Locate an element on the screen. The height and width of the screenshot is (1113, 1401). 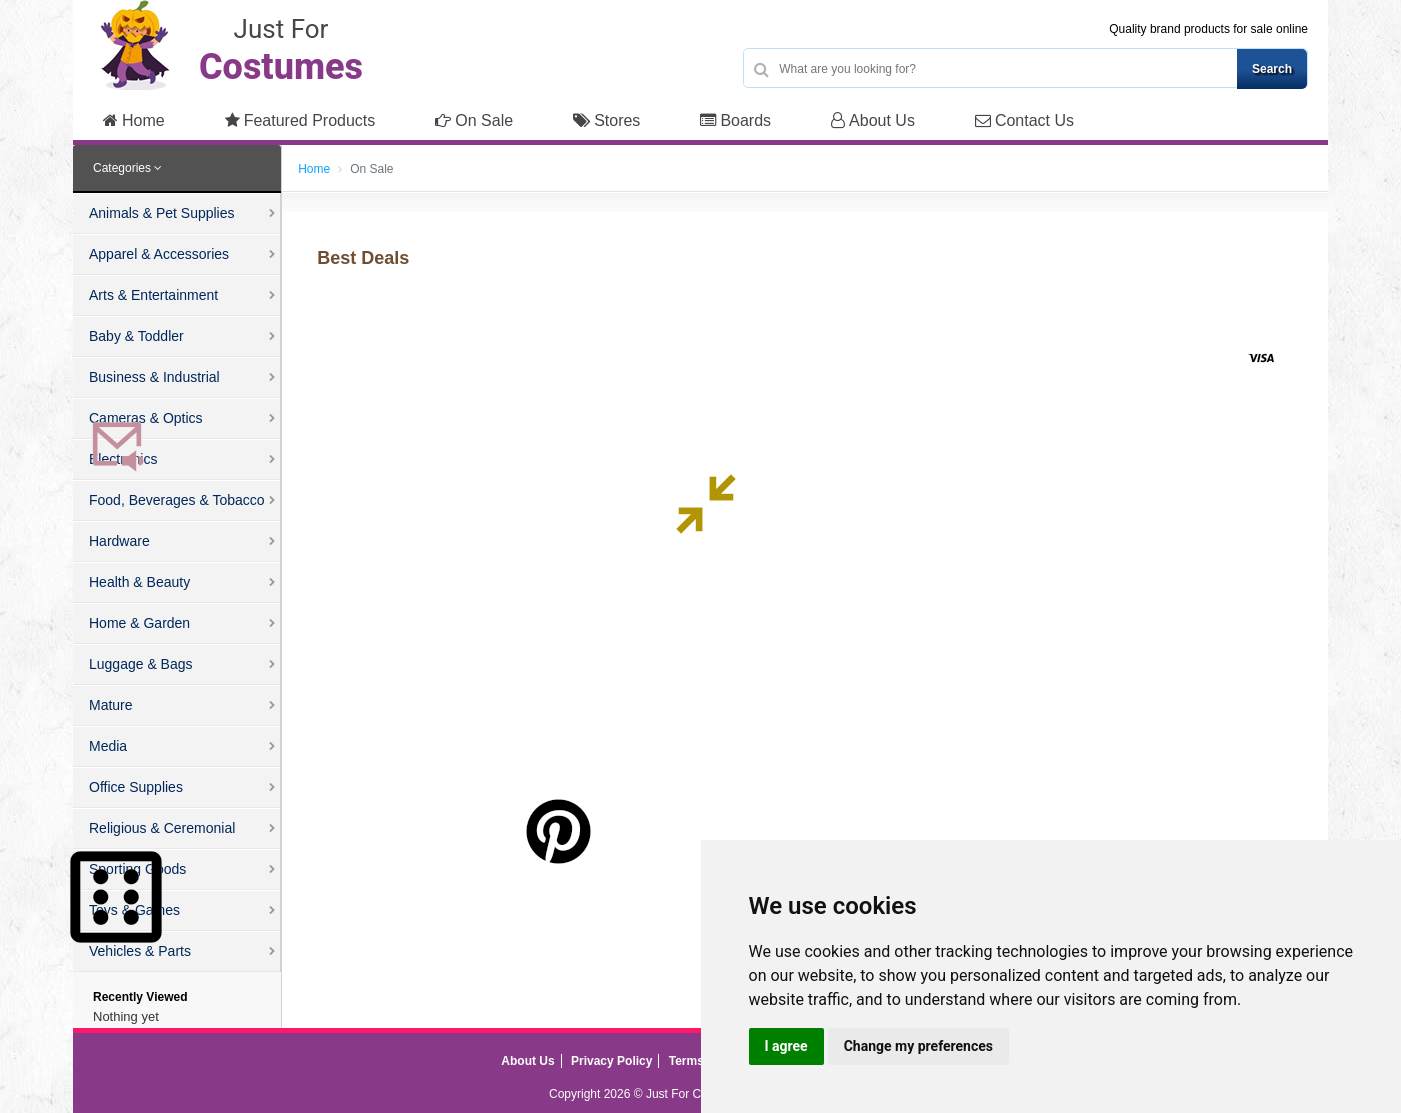
manage email notification sounds is located at coordinates (117, 444).